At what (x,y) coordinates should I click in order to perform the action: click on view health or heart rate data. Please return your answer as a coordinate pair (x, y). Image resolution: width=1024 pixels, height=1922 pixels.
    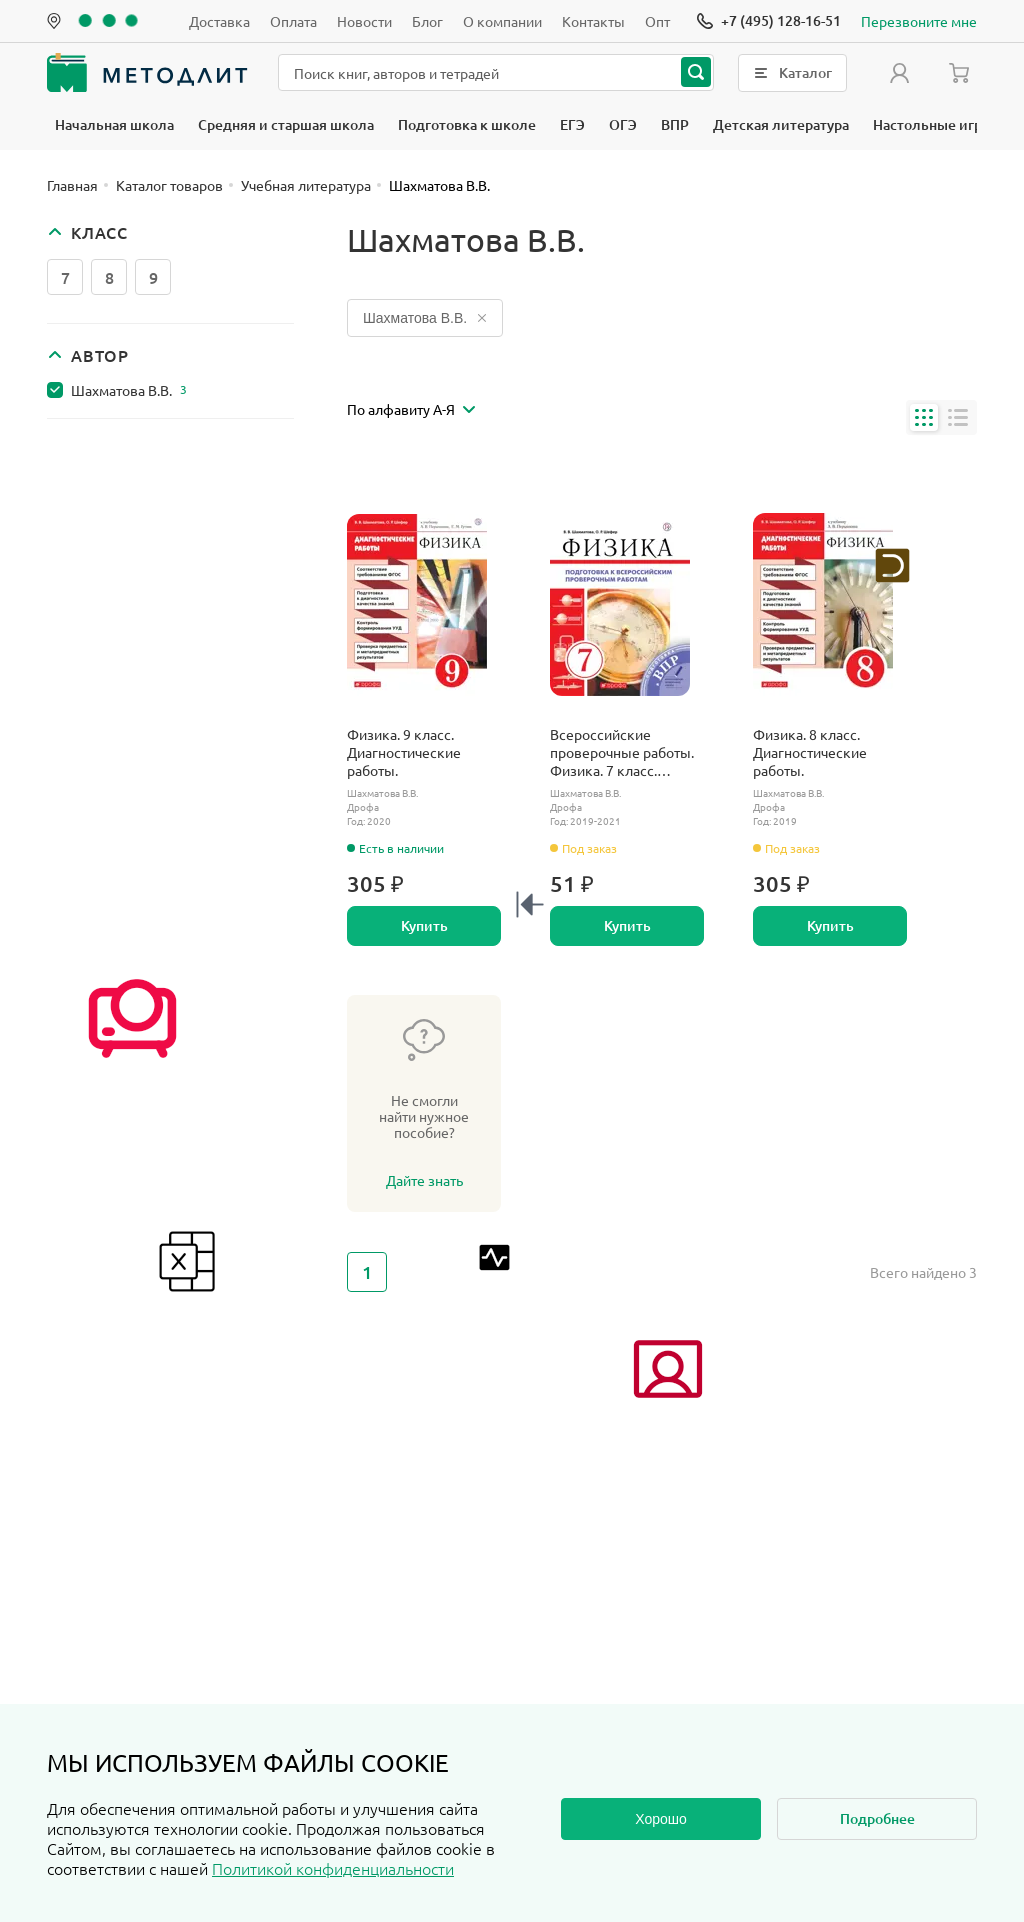
    Looking at the image, I should click on (494, 1257).